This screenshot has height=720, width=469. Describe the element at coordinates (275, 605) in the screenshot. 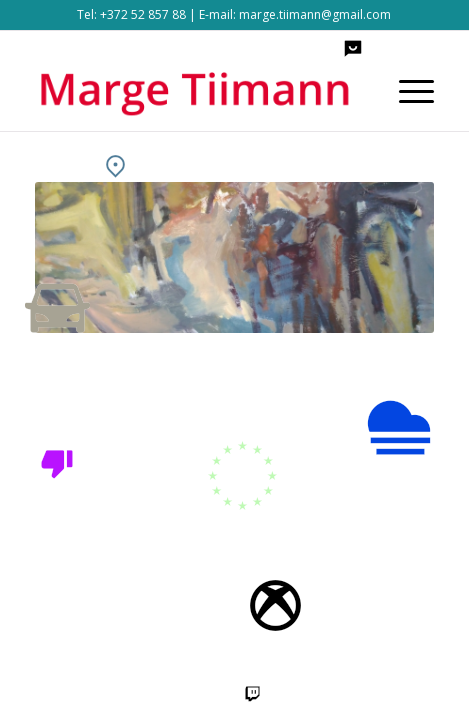

I see `open Xbox app or gaming services` at that location.